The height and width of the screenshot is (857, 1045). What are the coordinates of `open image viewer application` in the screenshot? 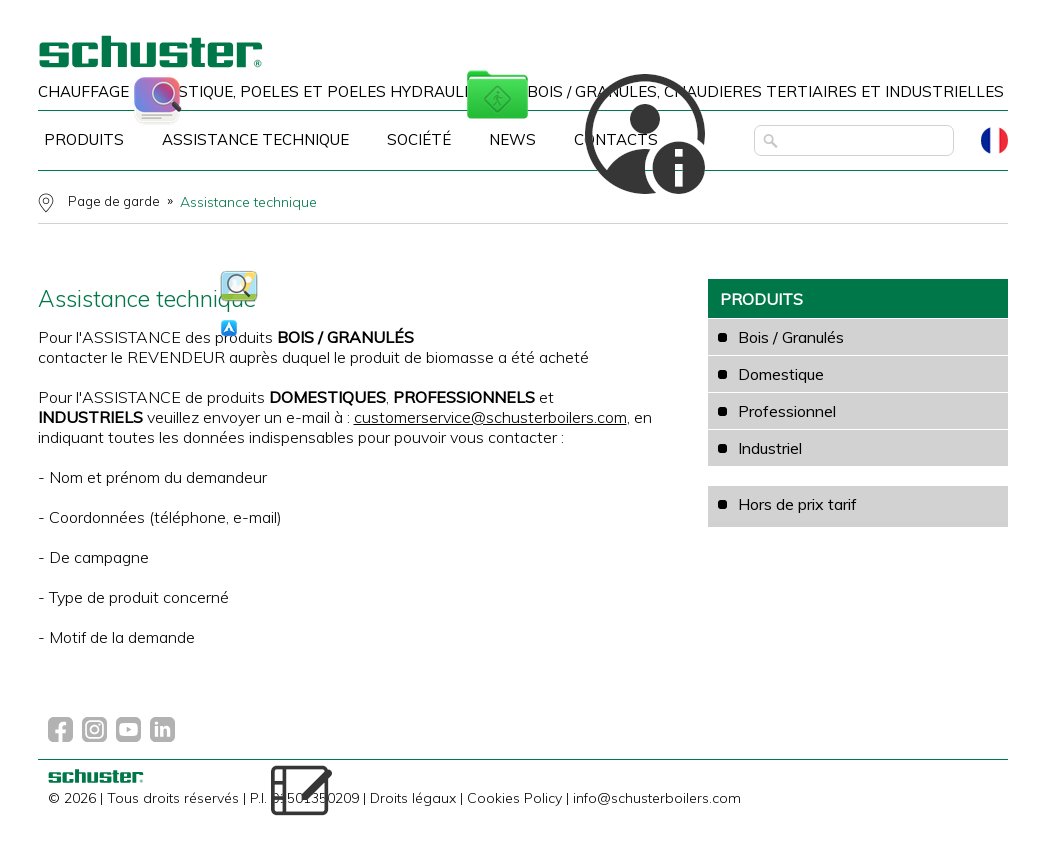 It's located at (239, 286).